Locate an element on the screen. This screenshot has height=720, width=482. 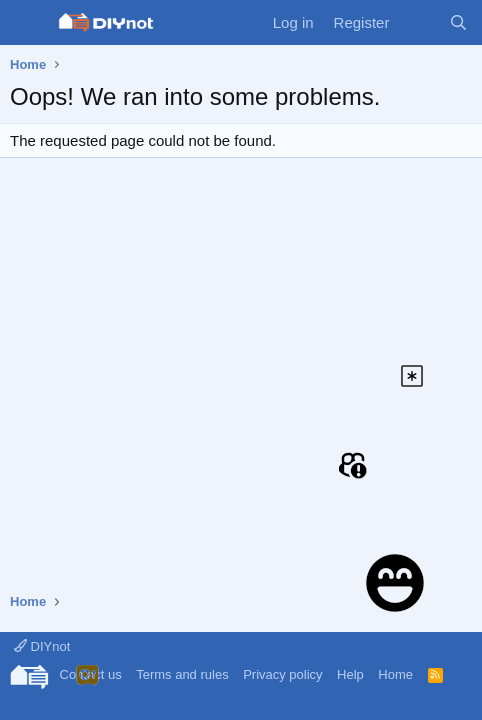
indicates a warning or issue with GitHub Copilot is located at coordinates (353, 465).